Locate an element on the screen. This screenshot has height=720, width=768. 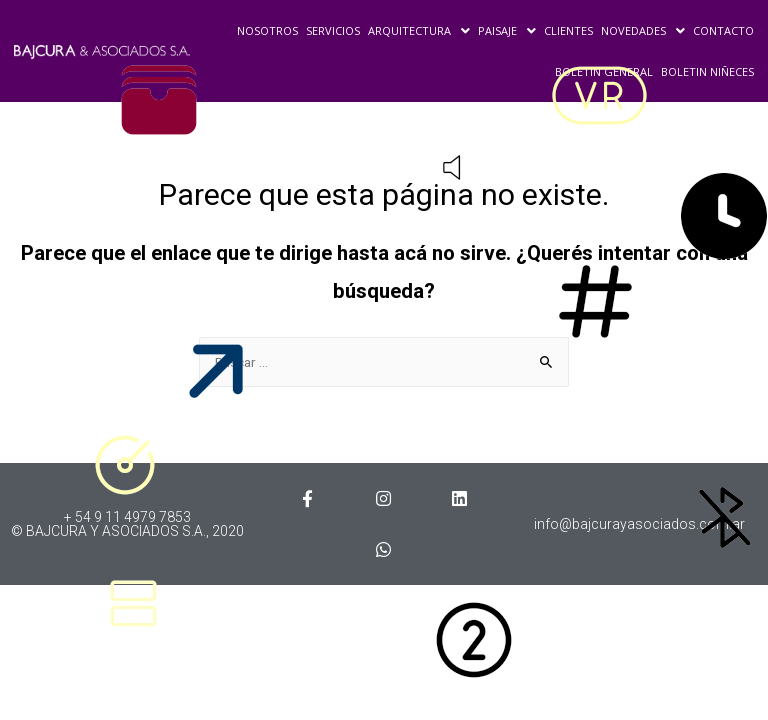
view or browse hashtags is located at coordinates (595, 301).